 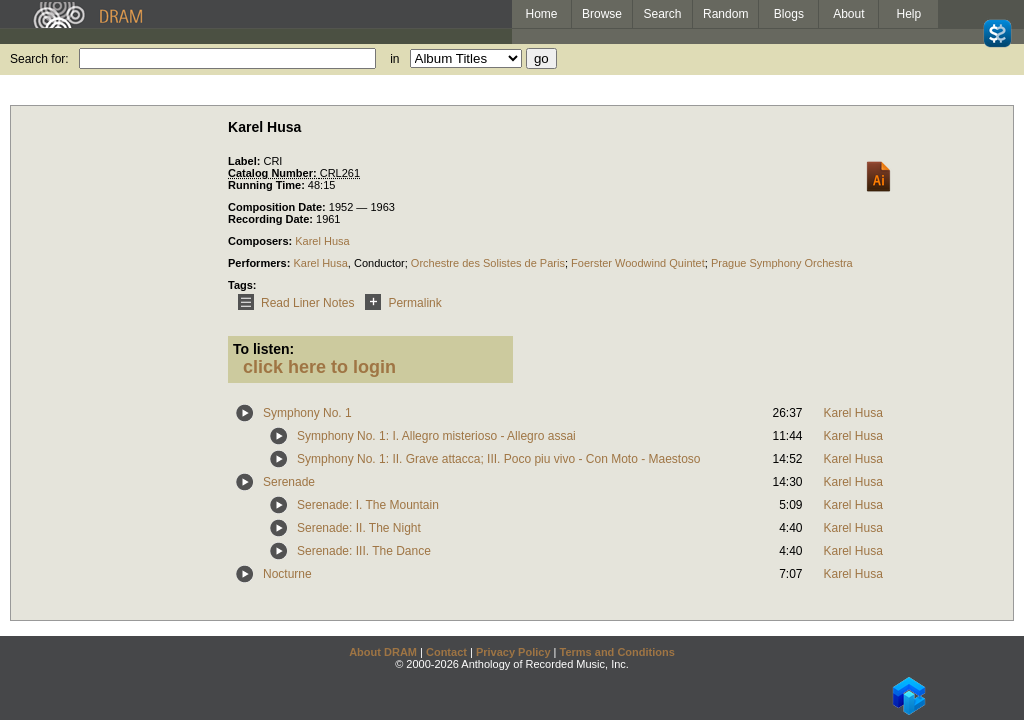 I want to click on open microsoft maquette app, so click(x=909, y=696).